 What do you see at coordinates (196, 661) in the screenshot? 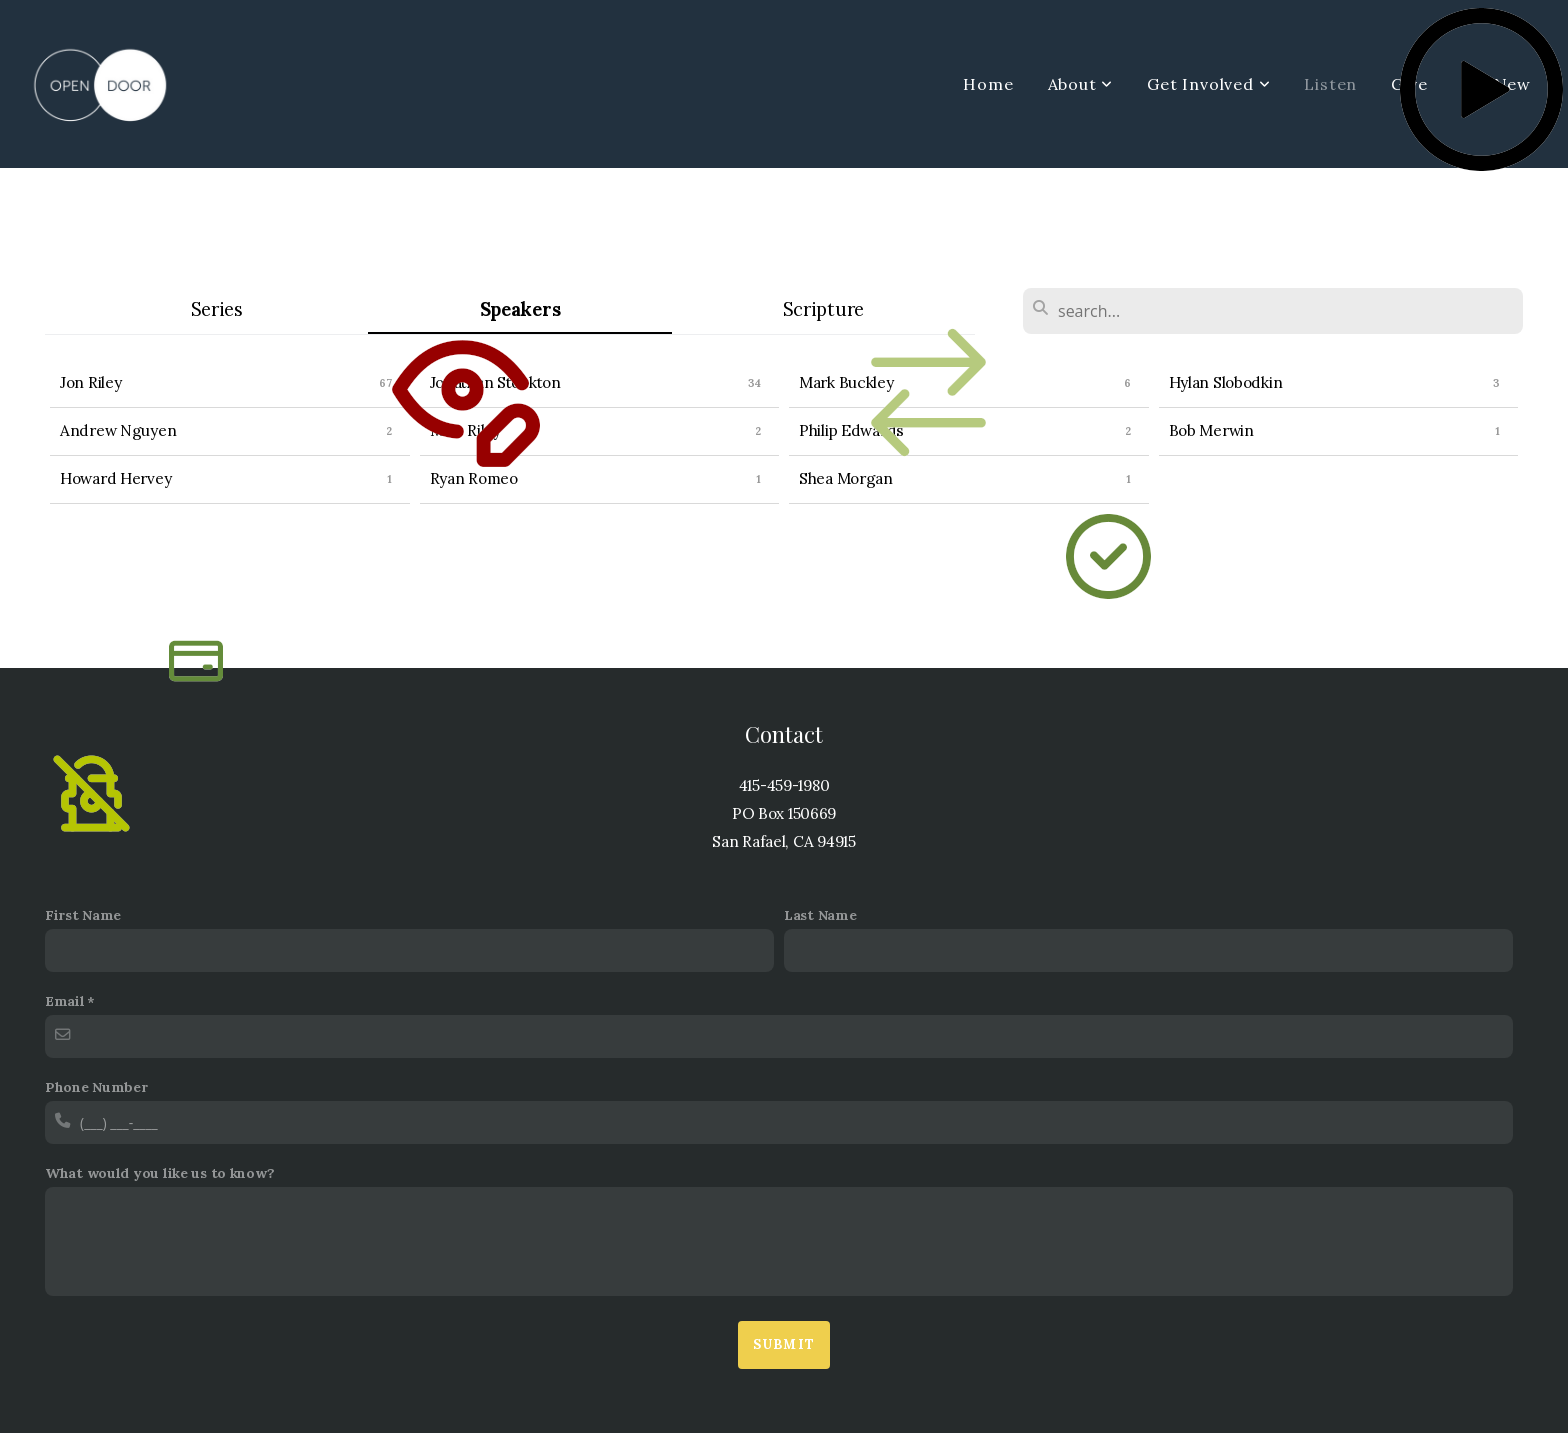
I see `manage payment methods` at bounding box center [196, 661].